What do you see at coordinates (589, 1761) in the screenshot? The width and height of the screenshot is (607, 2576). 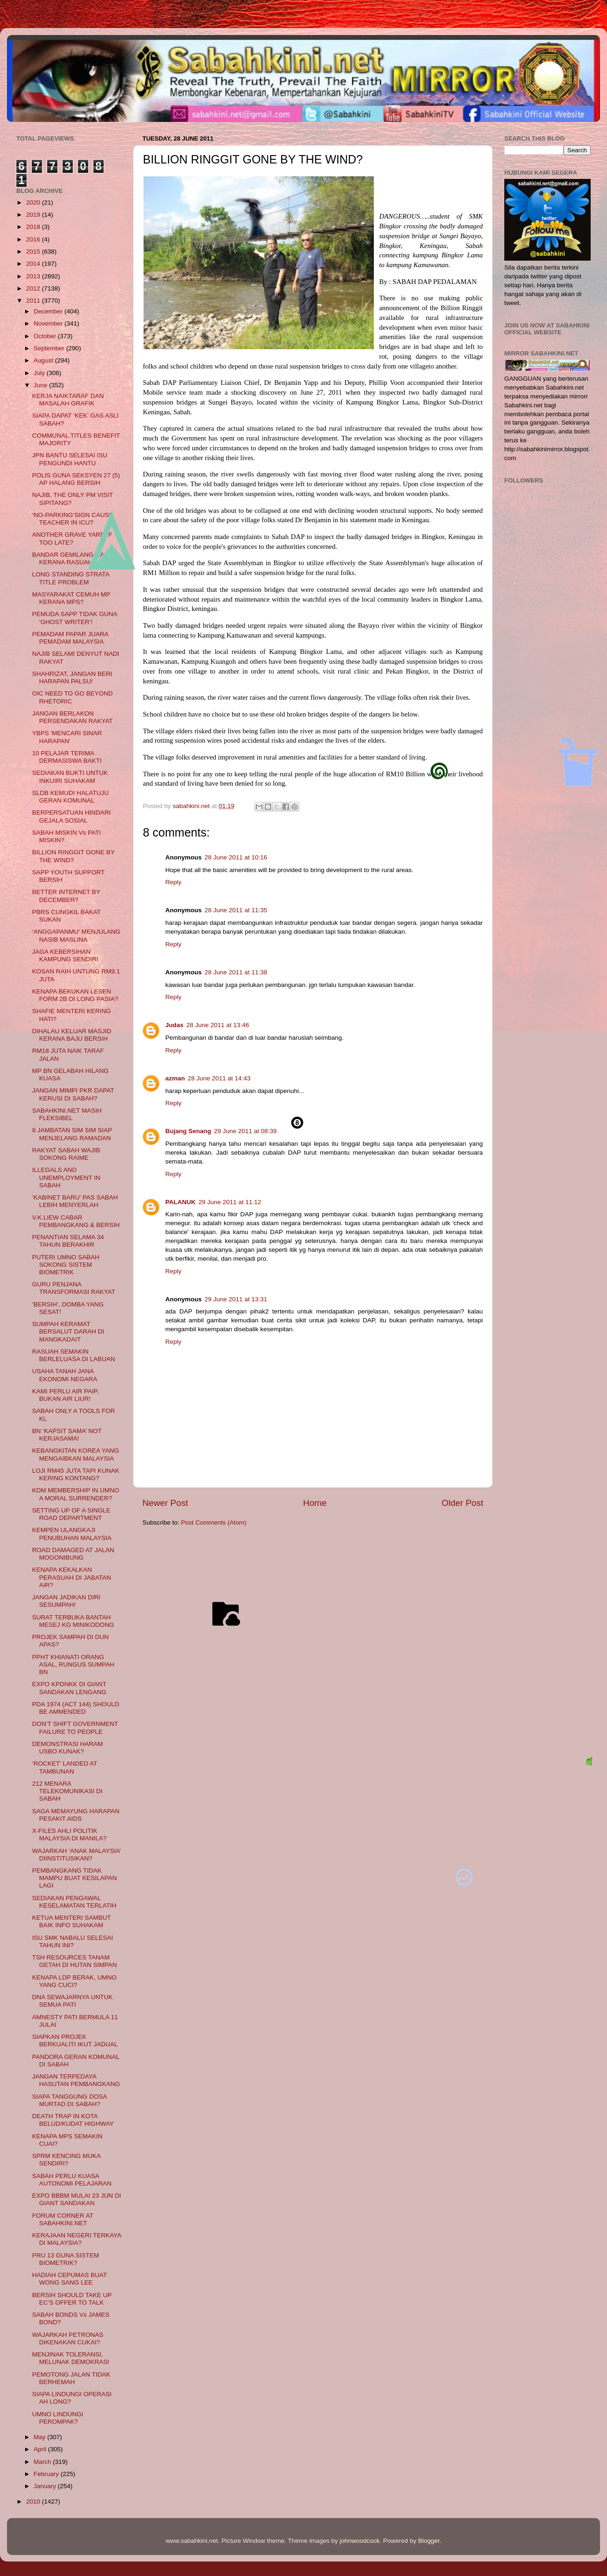 I see `opennebula cloud management platform logo` at bounding box center [589, 1761].